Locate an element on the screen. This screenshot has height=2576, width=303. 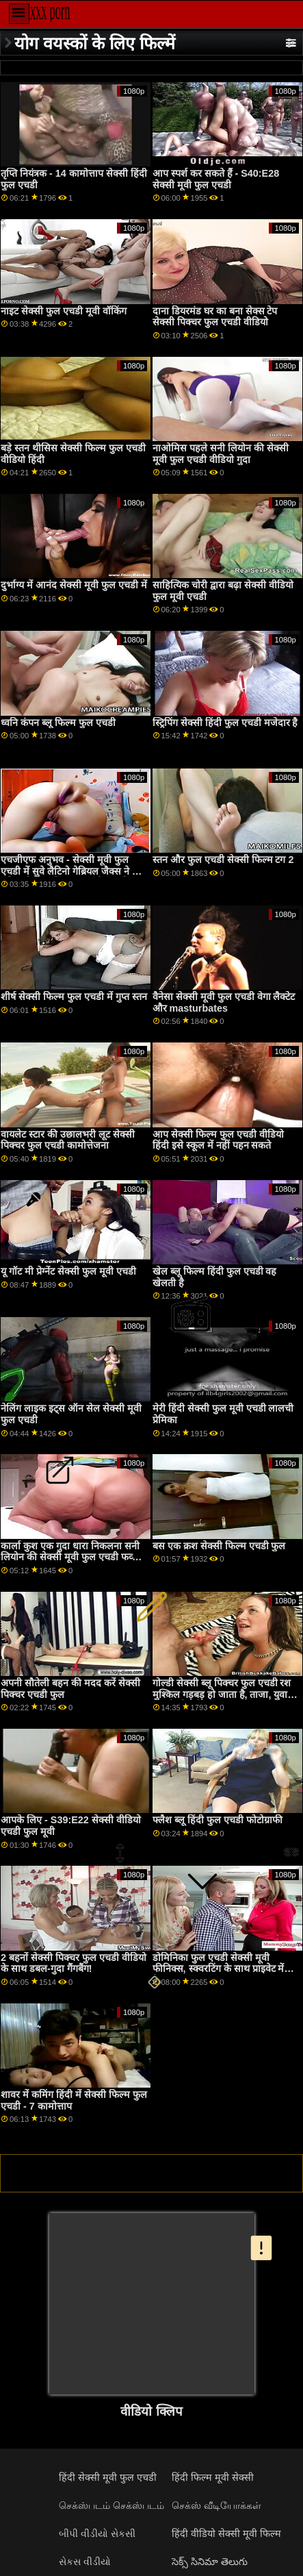
open link in a new tab or window is located at coordinates (60, 1470).